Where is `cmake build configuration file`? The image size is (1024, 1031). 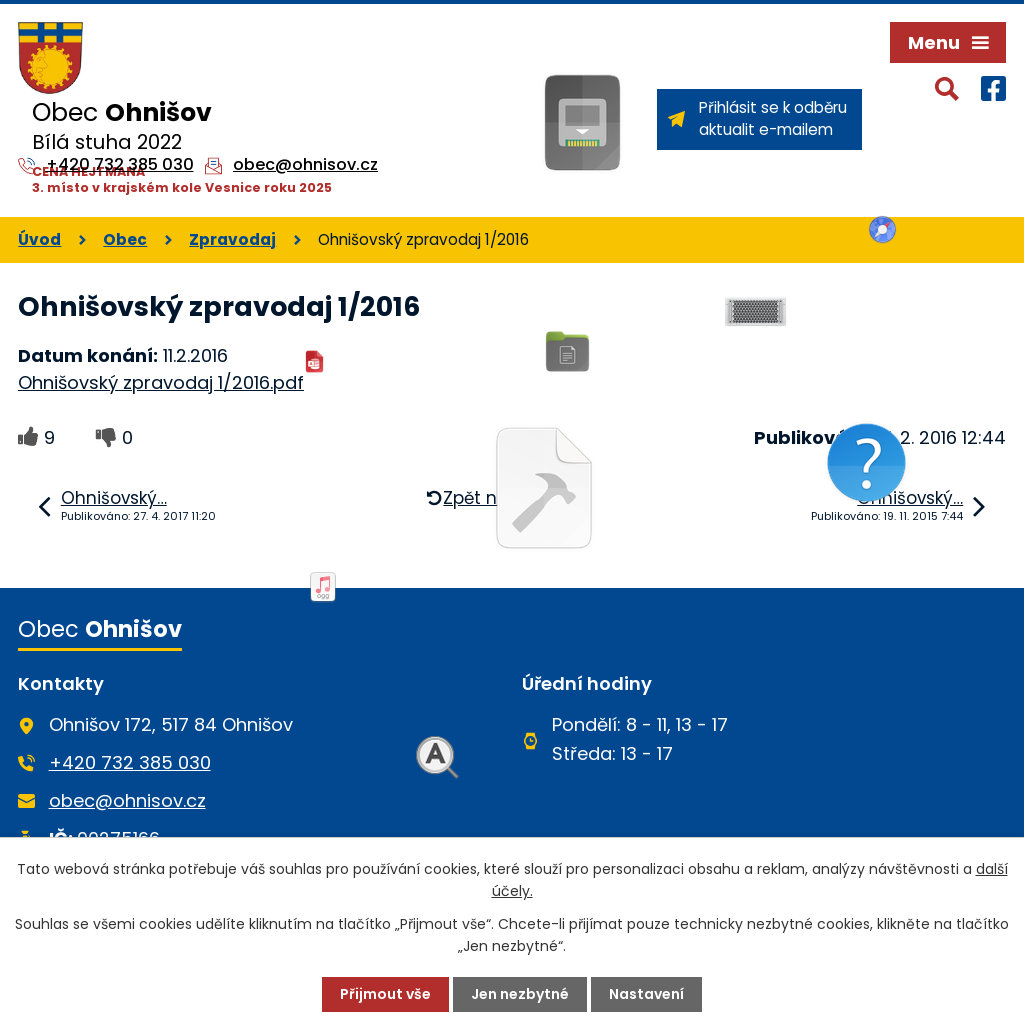
cmake build configuration file is located at coordinates (544, 488).